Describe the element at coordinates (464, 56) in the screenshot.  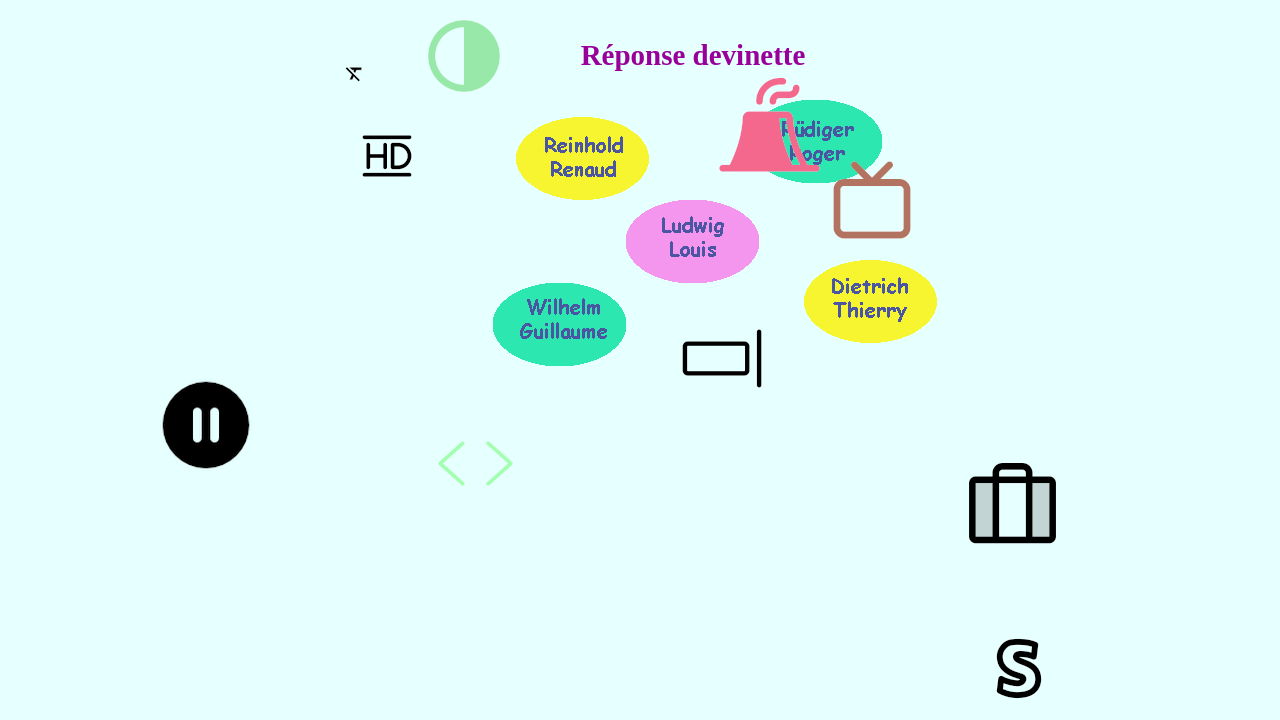
I see `adjust display brightness to 50%` at that location.